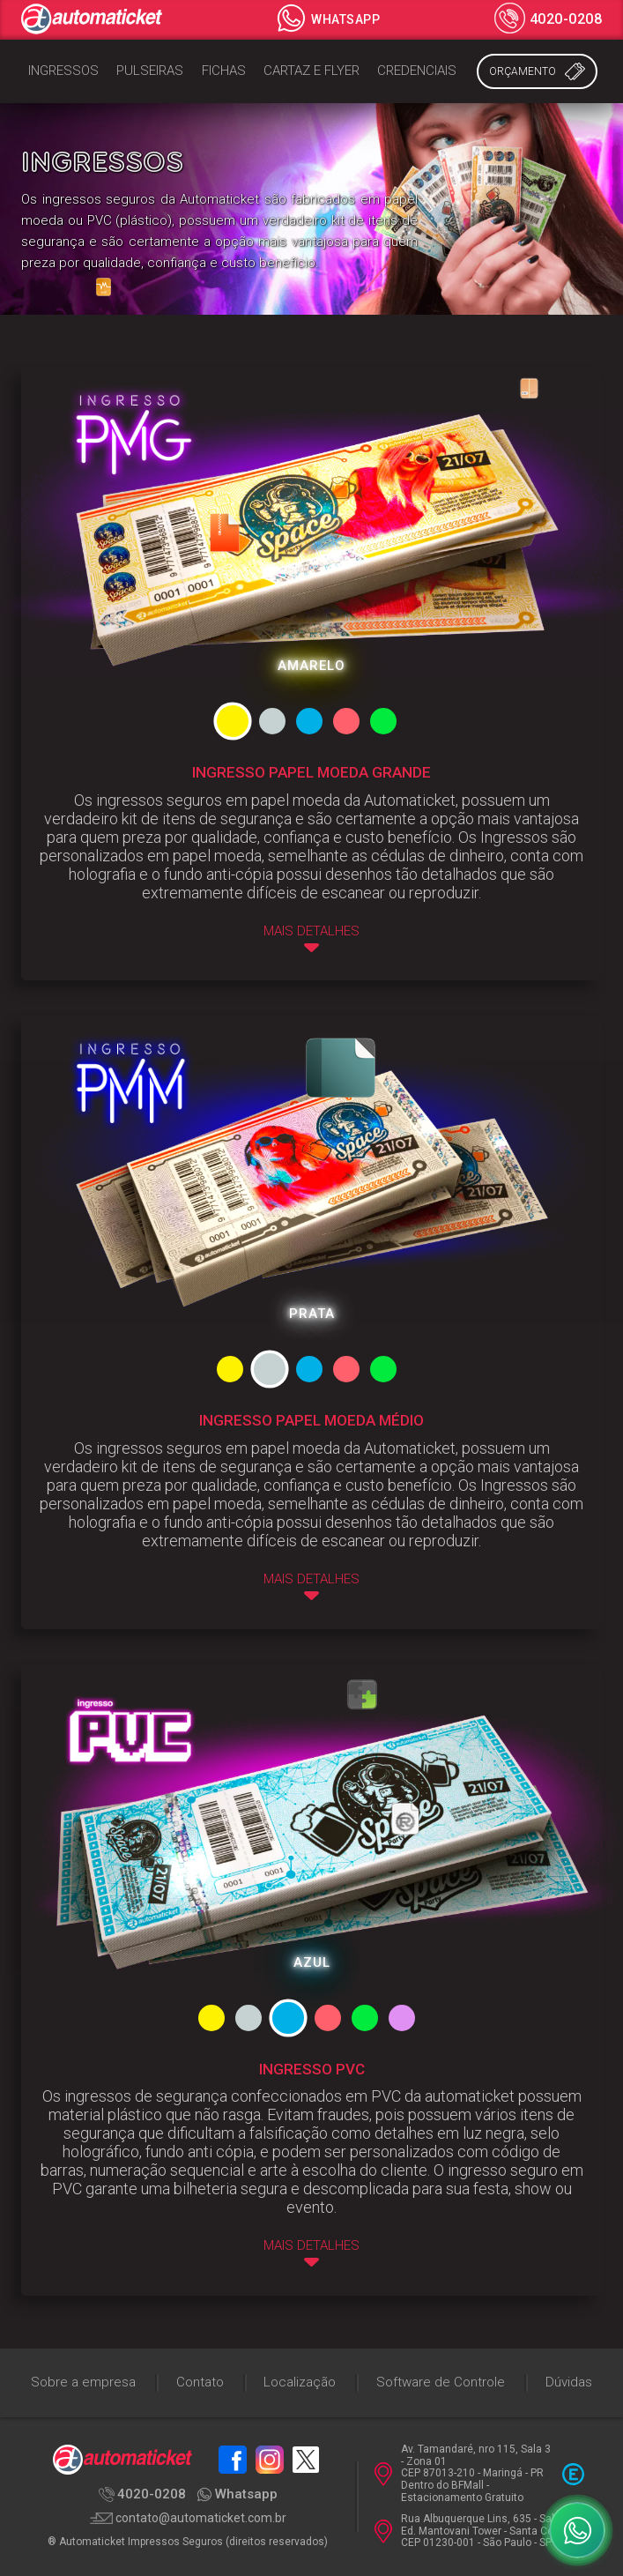  I want to click on open browser extensions manager, so click(362, 1694).